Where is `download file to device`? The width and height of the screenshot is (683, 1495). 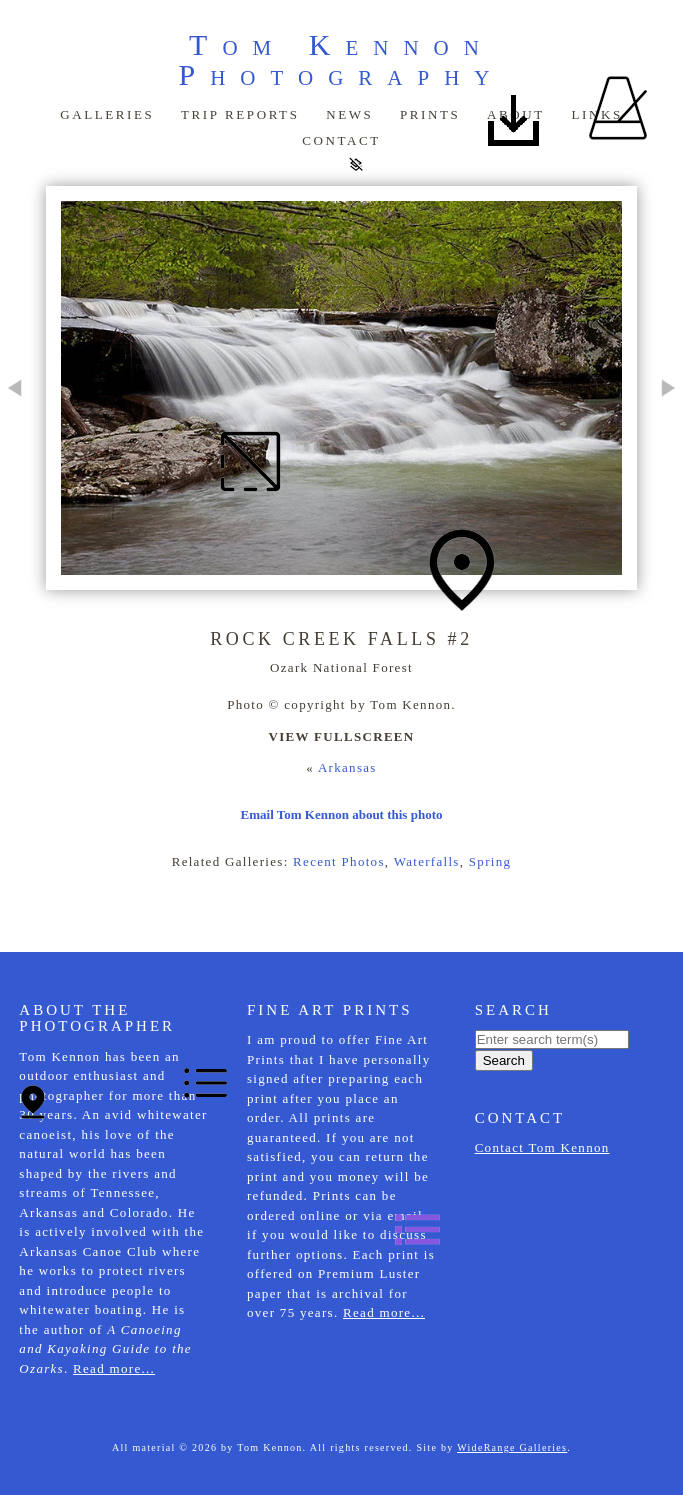
download file to device is located at coordinates (513, 120).